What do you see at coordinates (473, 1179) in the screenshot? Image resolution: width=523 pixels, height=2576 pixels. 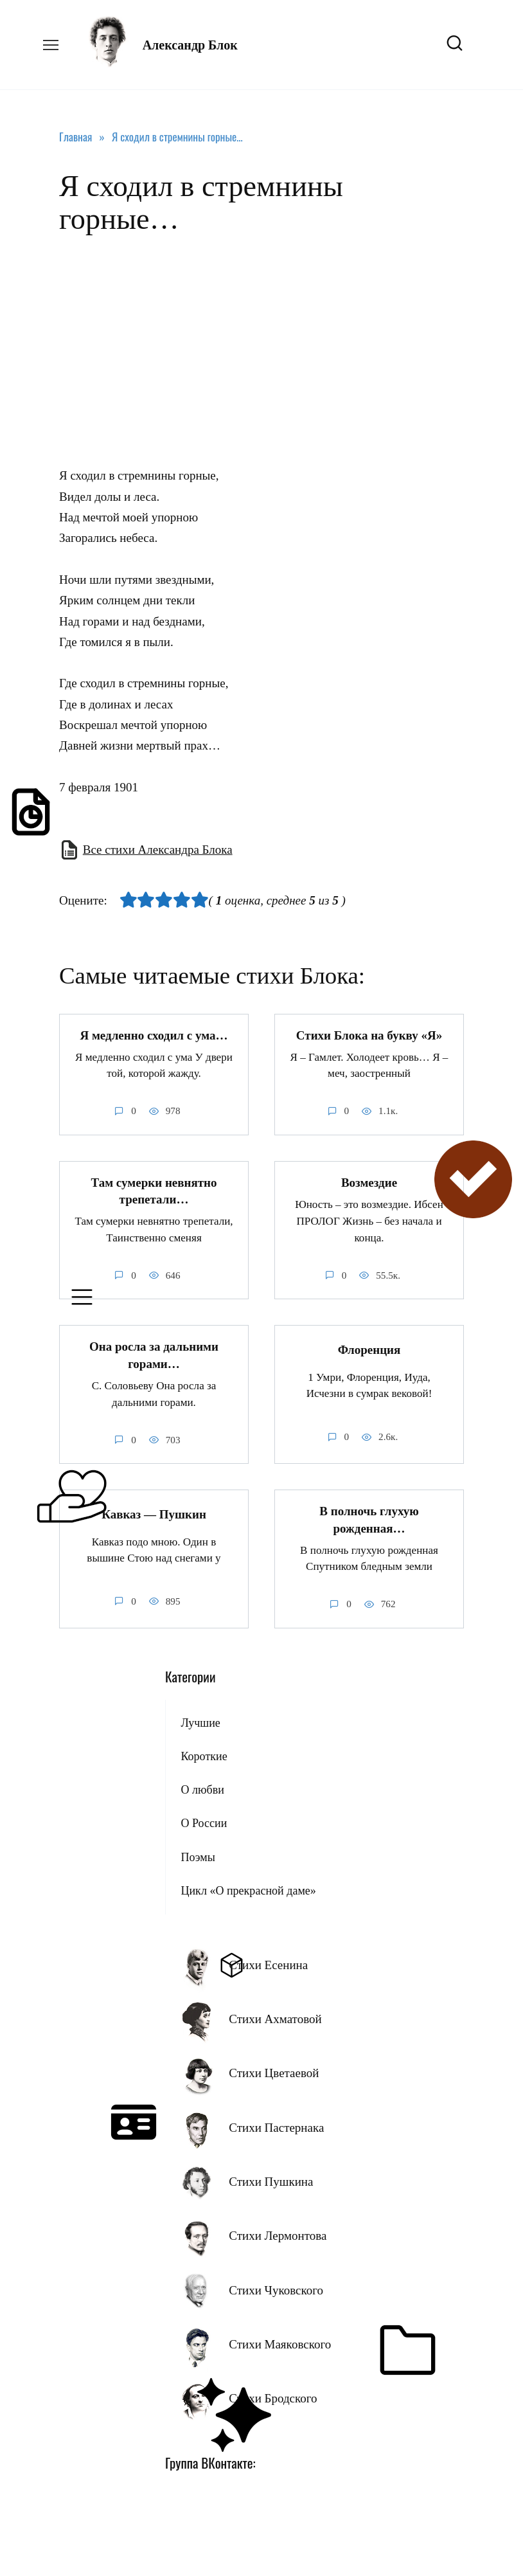 I see `indicates successful completion or confirmation` at bounding box center [473, 1179].